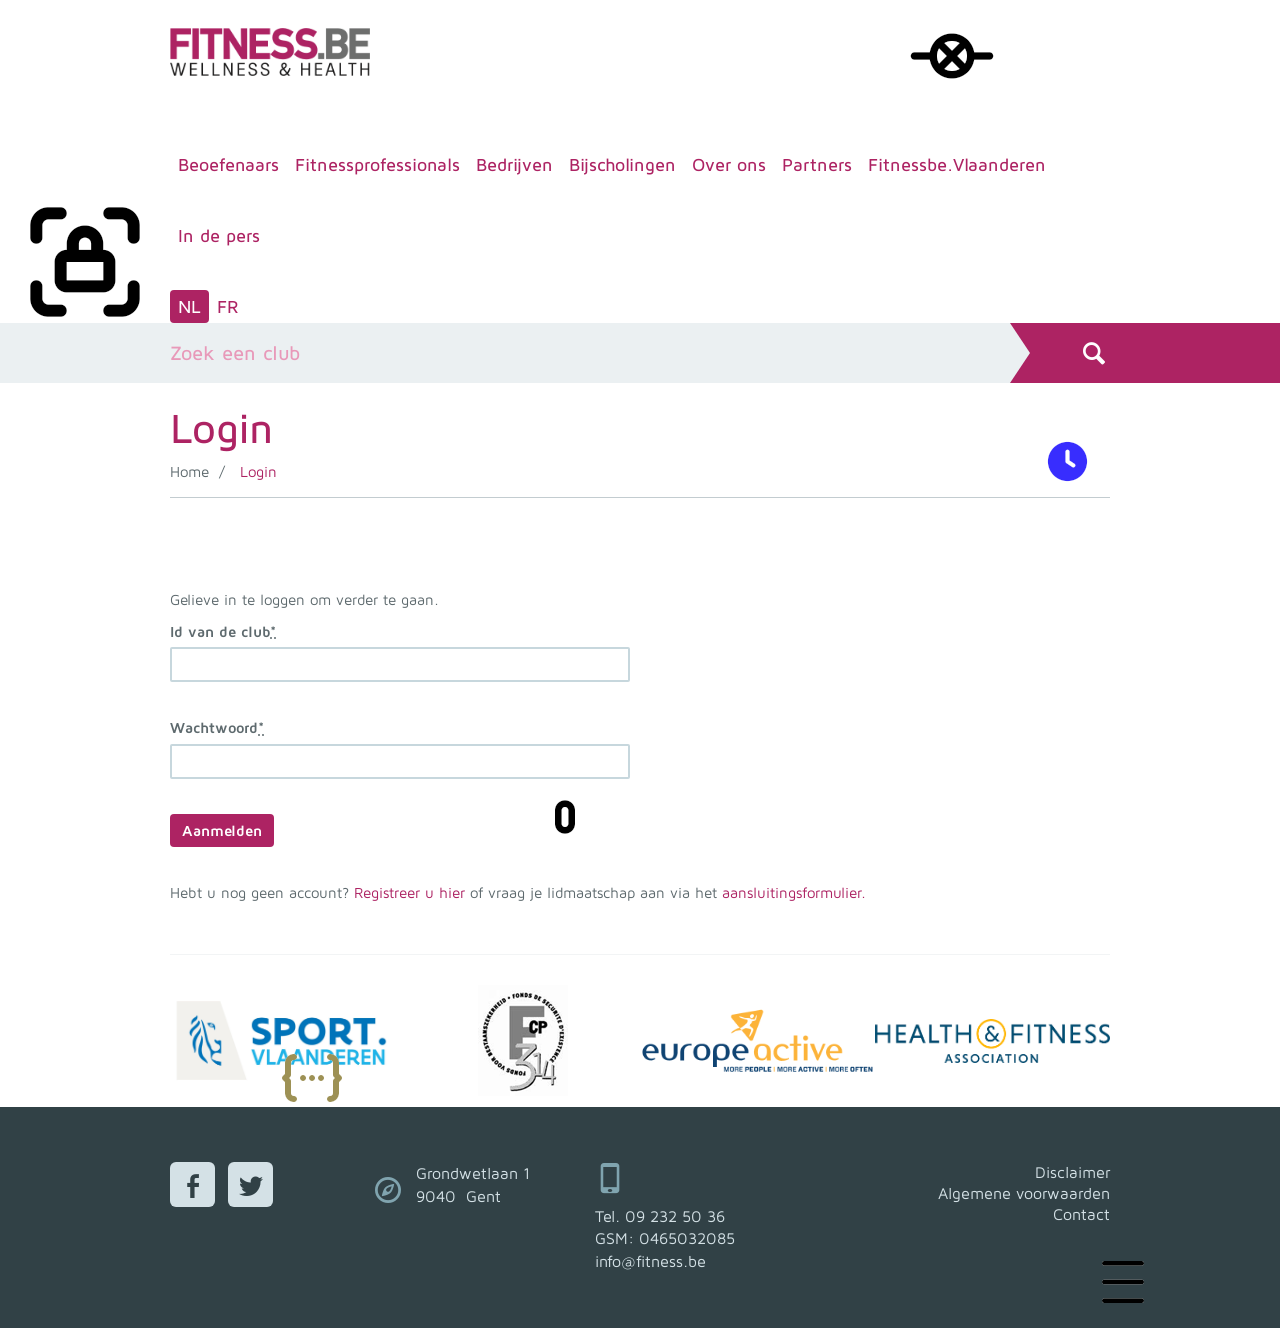 The height and width of the screenshot is (1328, 1280). Describe the element at coordinates (1067, 461) in the screenshot. I see `view time or clock settings` at that location.